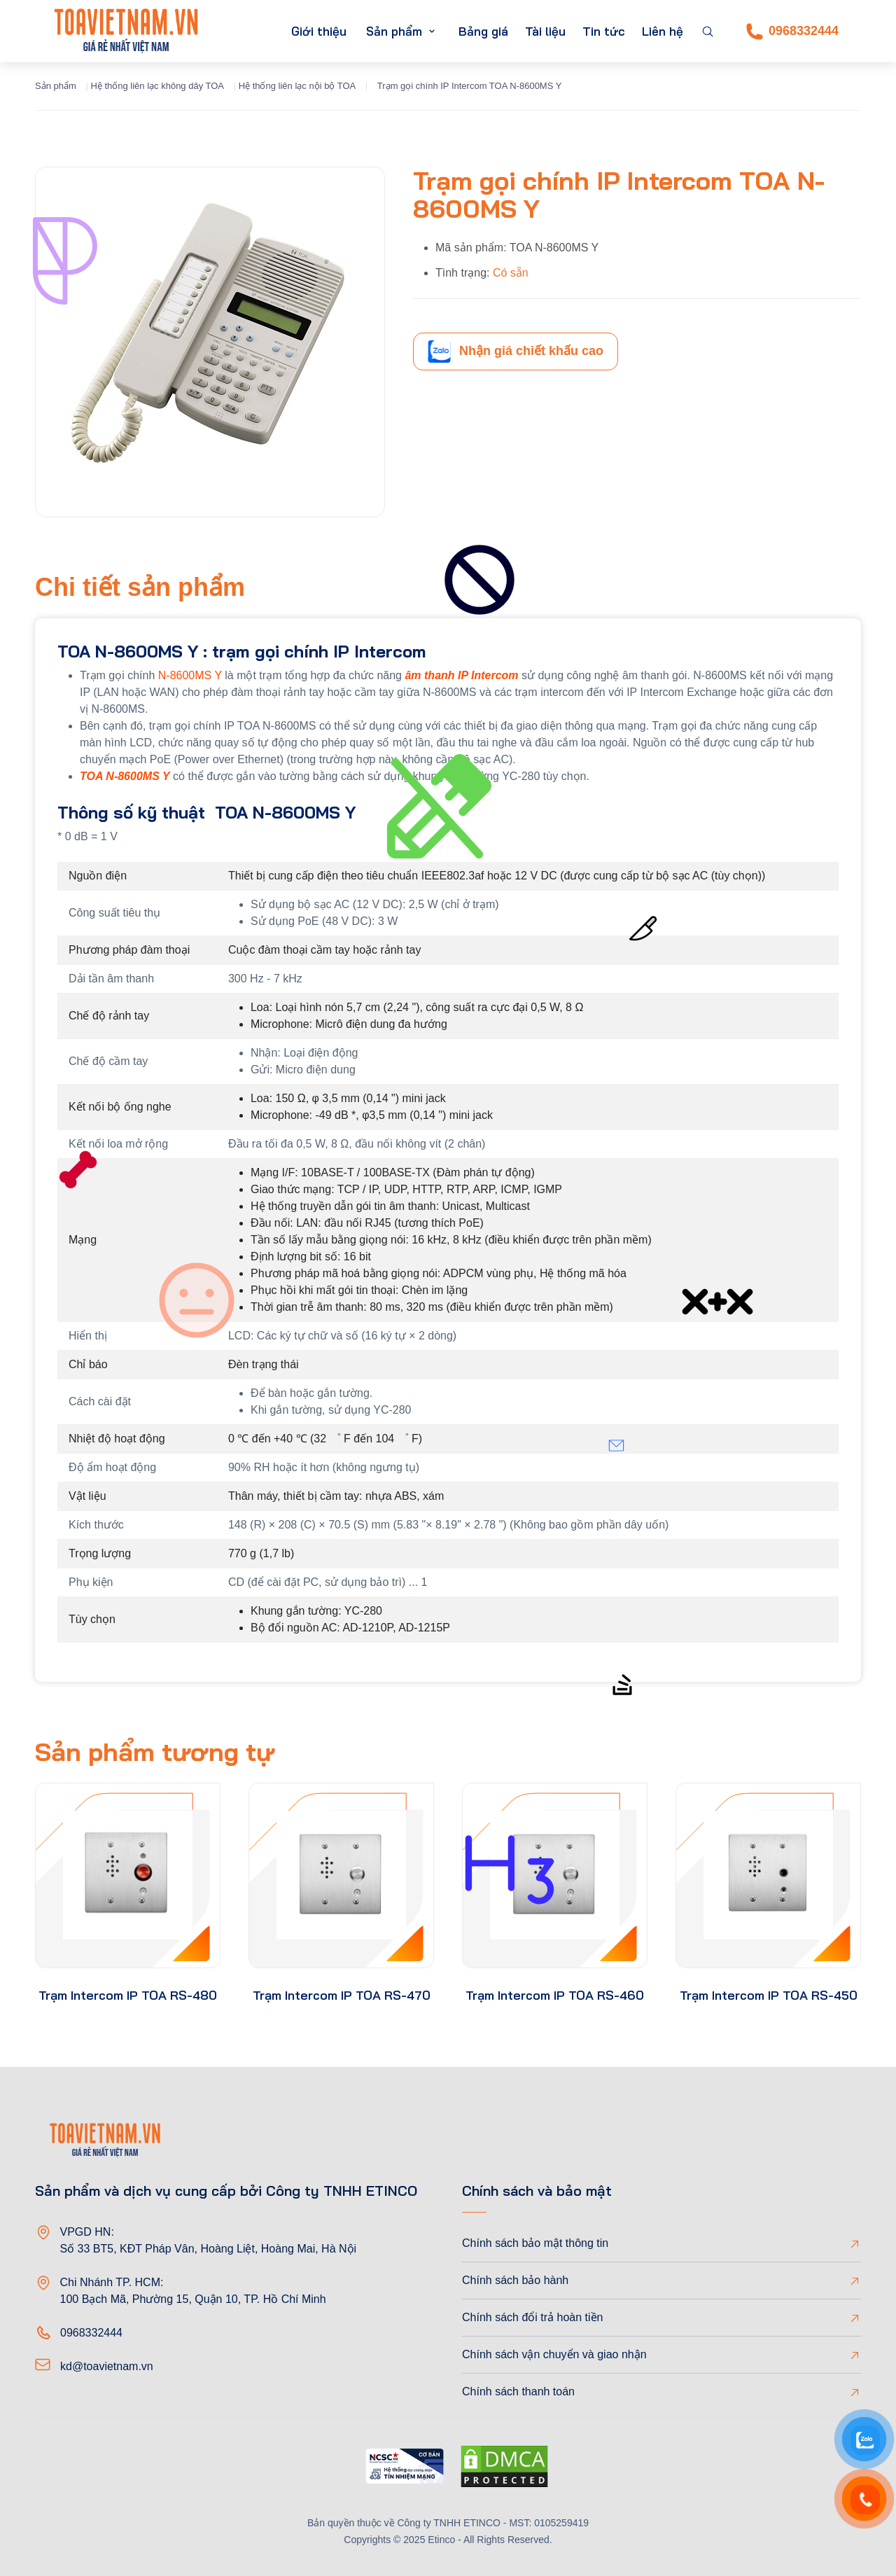 The height and width of the screenshot is (2576, 896). What do you see at coordinates (718, 1302) in the screenshot?
I see `mathematical expression or formula input` at bounding box center [718, 1302].